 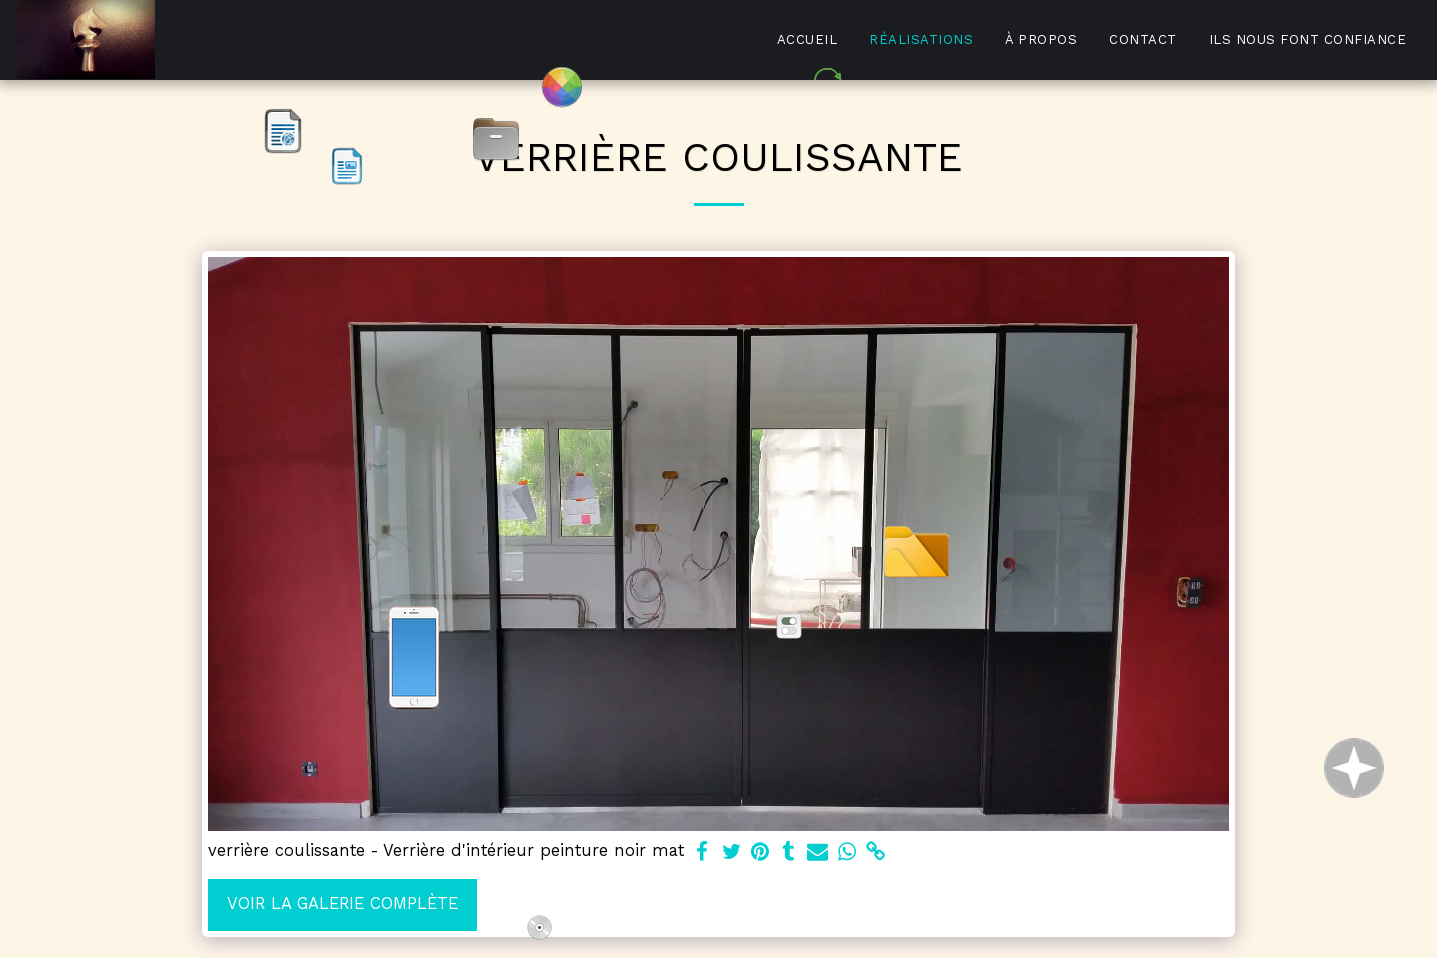 I want to click on libreoffice web document file type, so click(x=283, y=131).